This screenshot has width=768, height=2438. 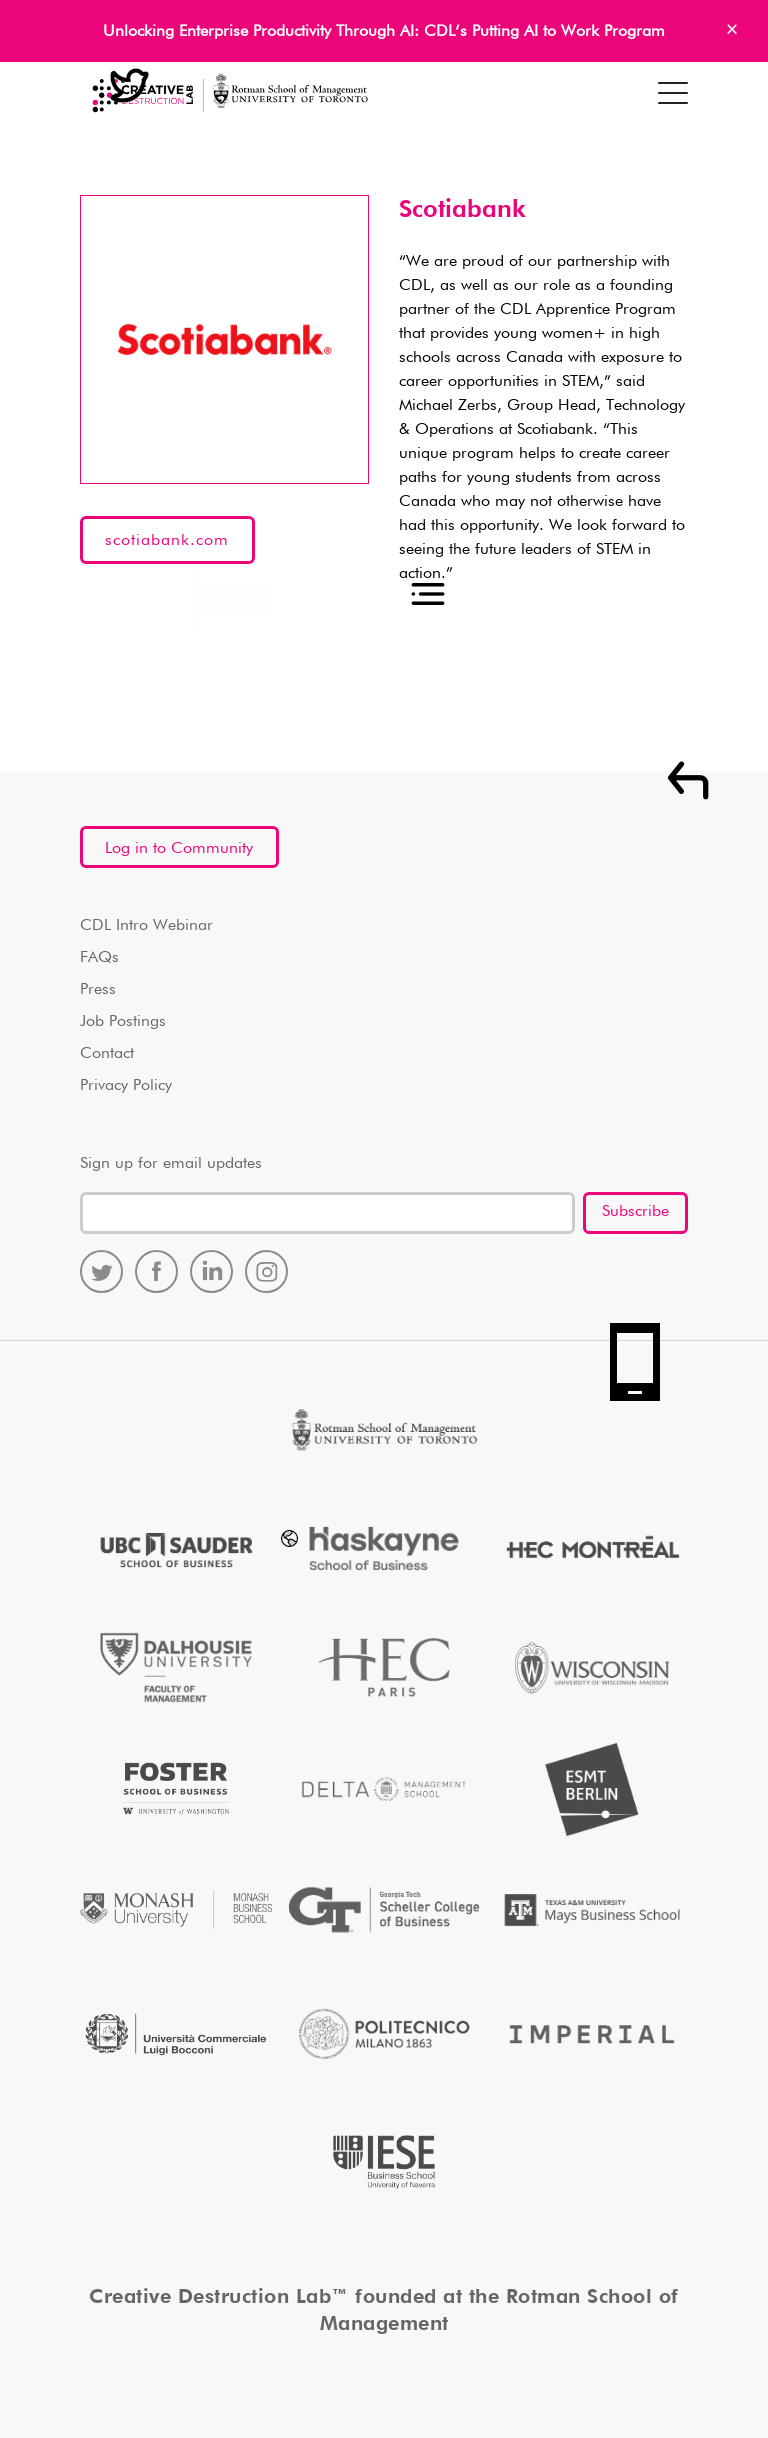 I want to click on view western hemisphere or americas region, so click(x=289, y=1538).